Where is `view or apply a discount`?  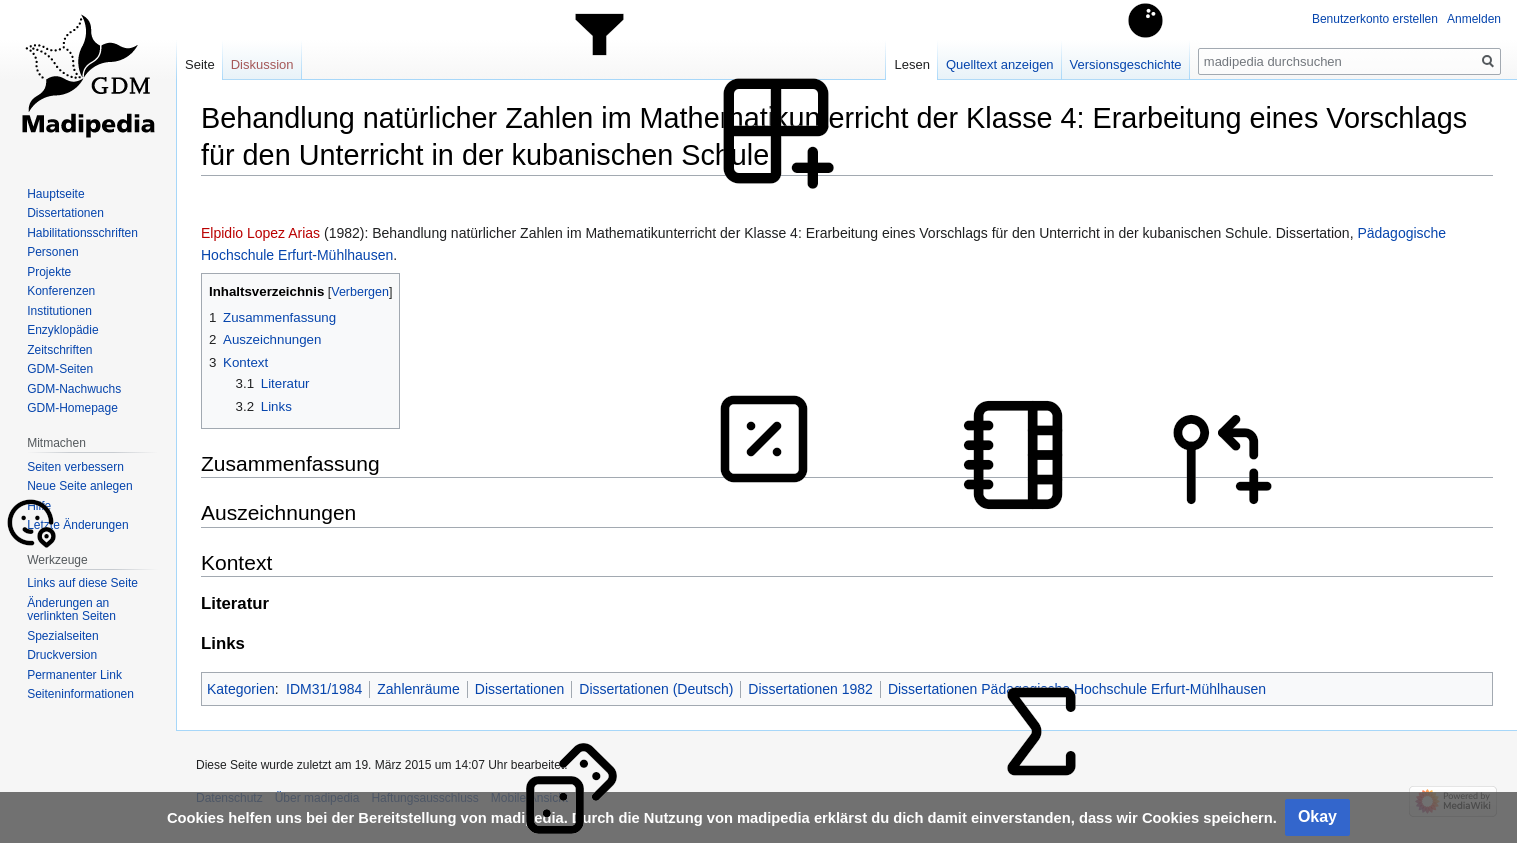
view or apply a discount is located at coordinates (764, 439).